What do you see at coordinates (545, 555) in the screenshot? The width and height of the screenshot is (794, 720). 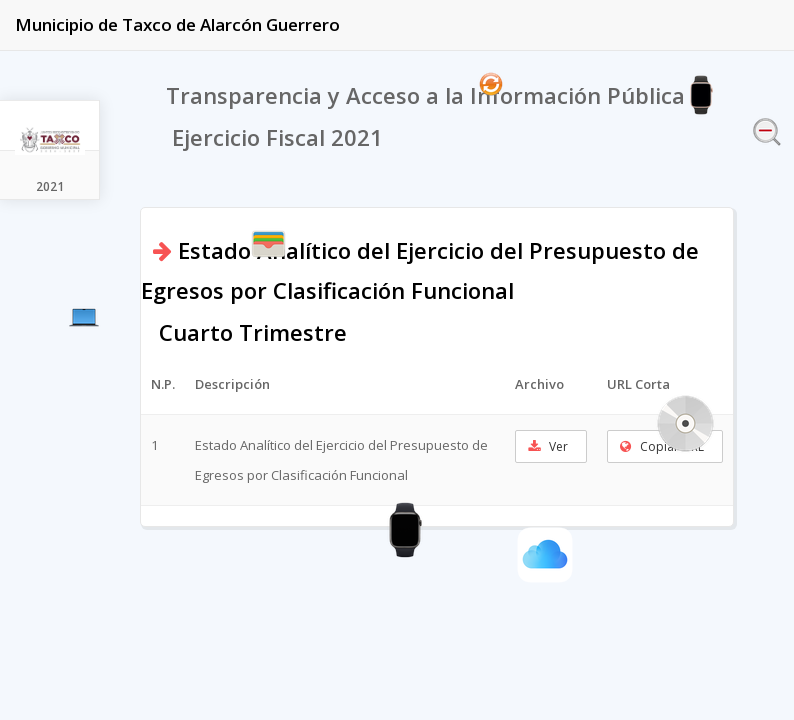 I see `open iCloud+ settings and subscription management` at bounding box center [545, 555].